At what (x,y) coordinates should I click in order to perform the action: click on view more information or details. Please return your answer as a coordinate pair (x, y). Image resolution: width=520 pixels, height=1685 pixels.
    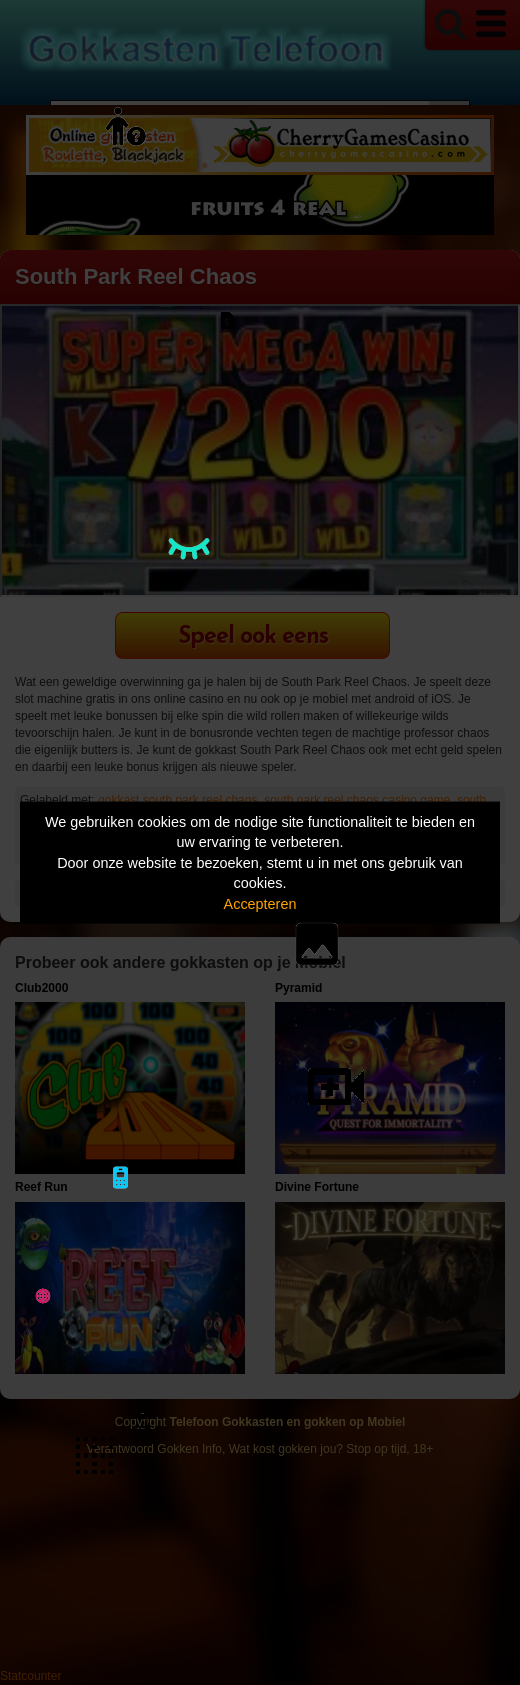
    Looking at the image, I should click on (143, 1421).